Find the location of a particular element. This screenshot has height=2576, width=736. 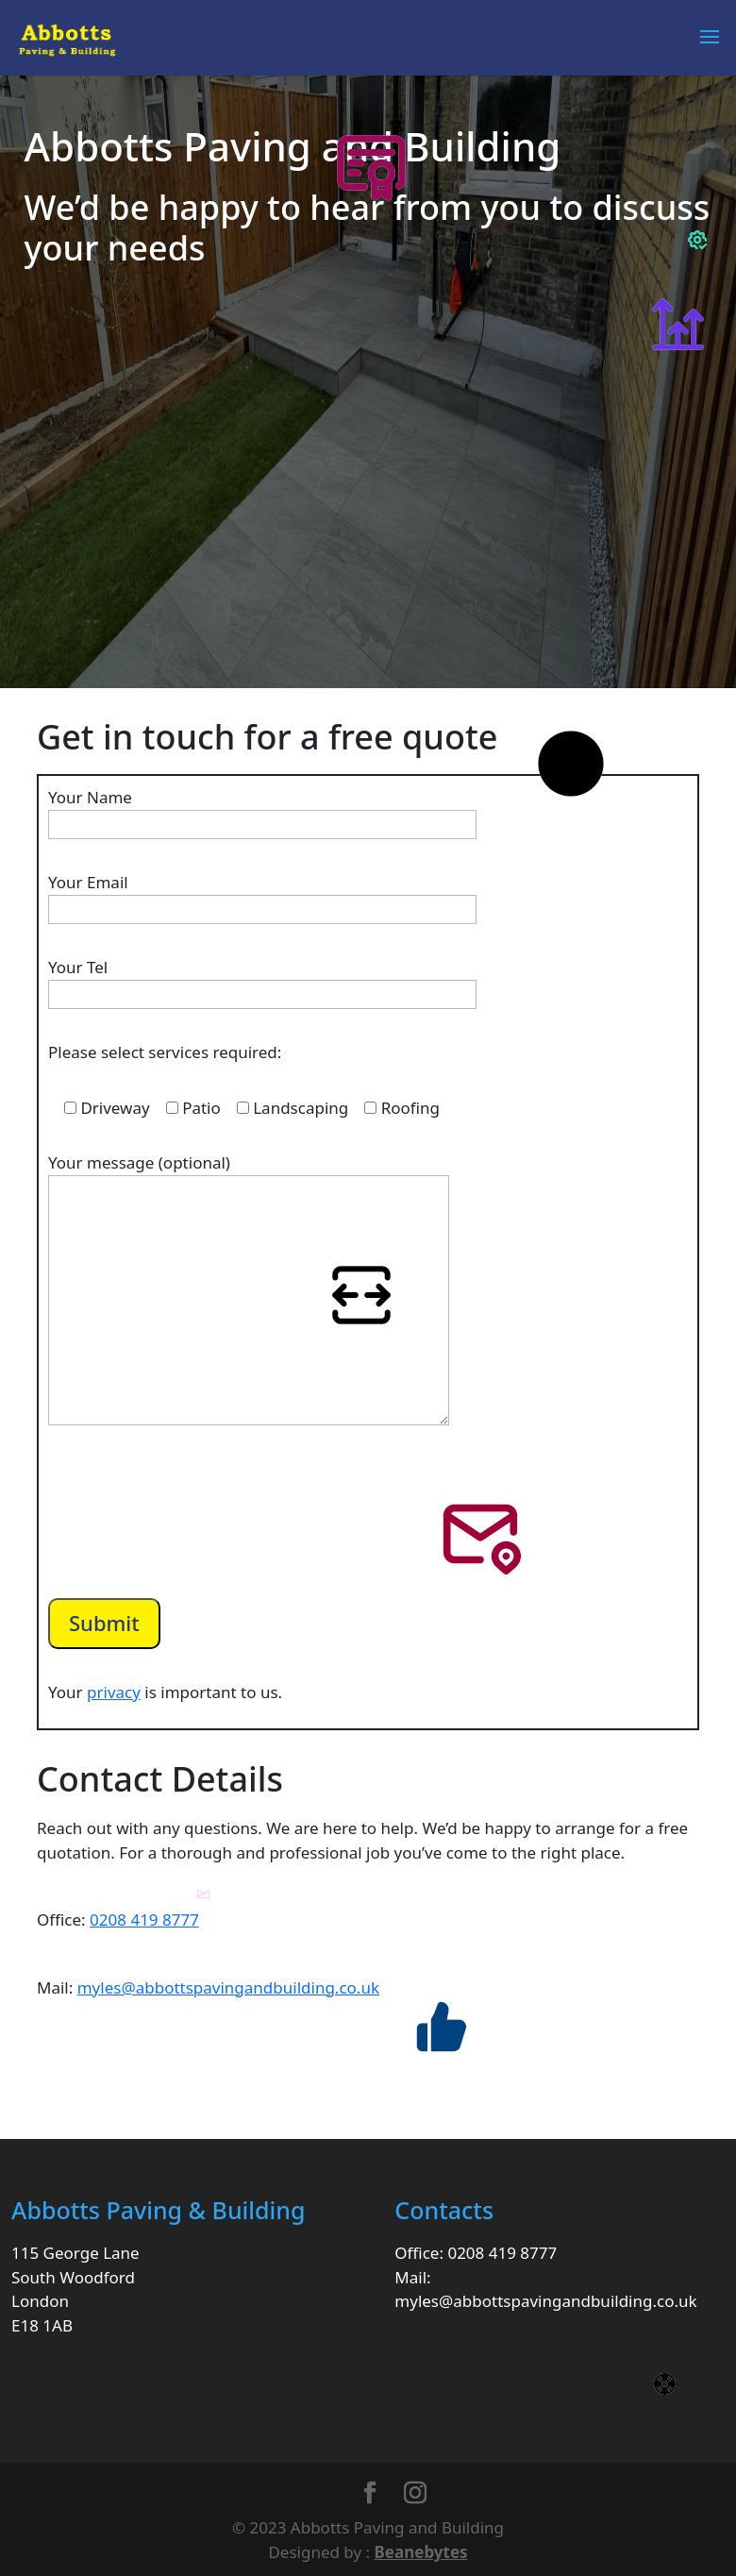

like or upvote content is located at coordinates (442, 2027).